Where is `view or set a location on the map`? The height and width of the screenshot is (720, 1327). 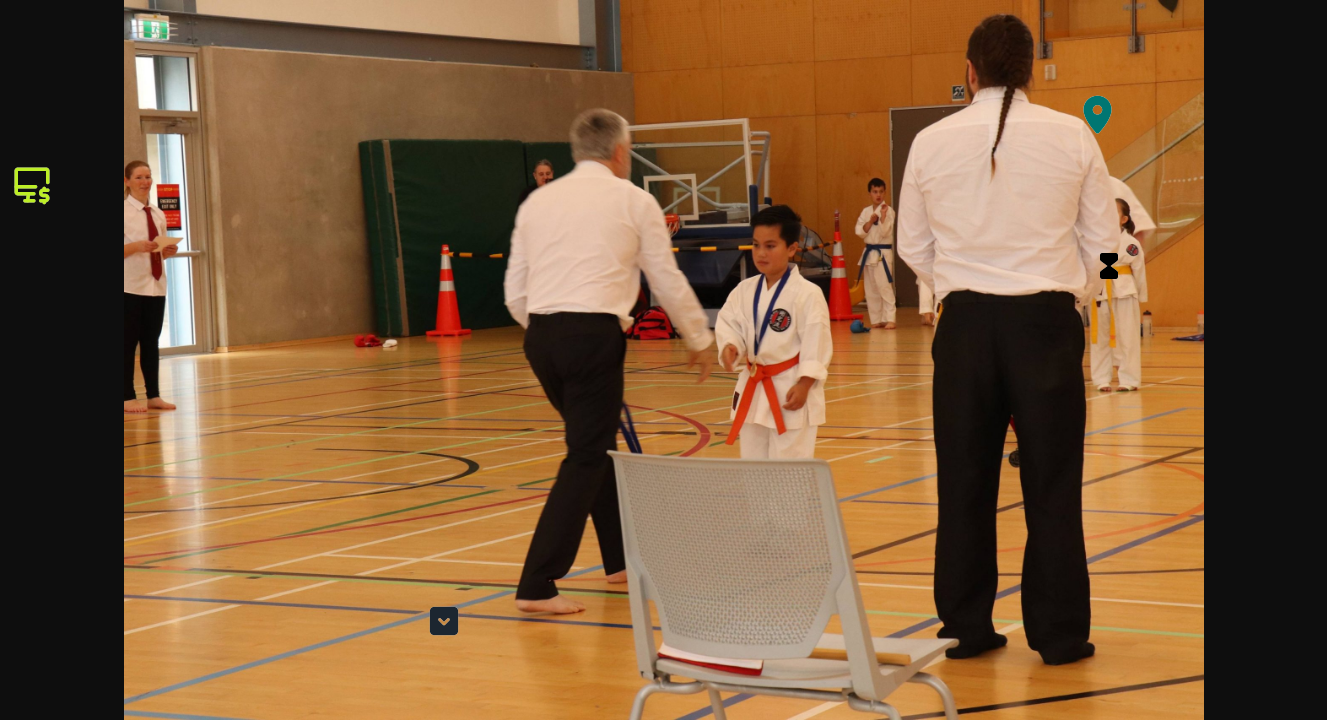 view or set a location on the map is located at coordinates (1097, 114).